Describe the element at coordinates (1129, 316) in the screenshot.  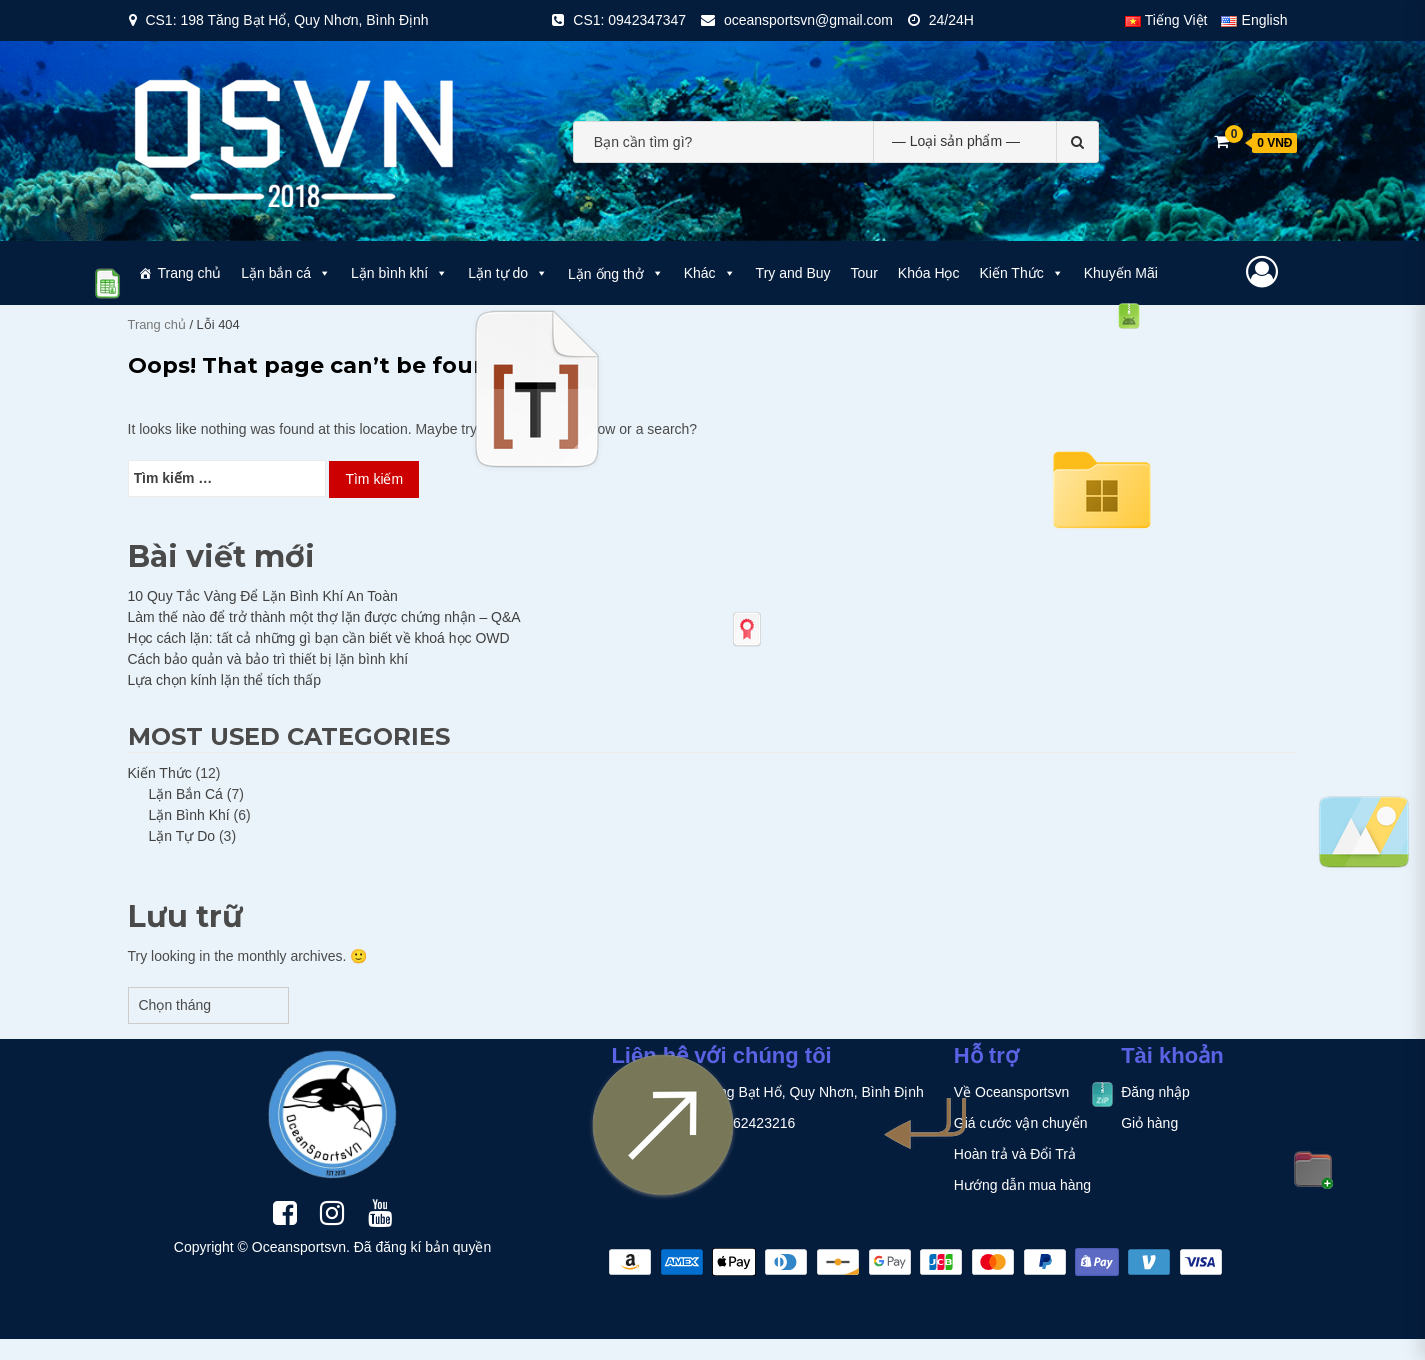
I see `an android application package file (apk)` at that location.